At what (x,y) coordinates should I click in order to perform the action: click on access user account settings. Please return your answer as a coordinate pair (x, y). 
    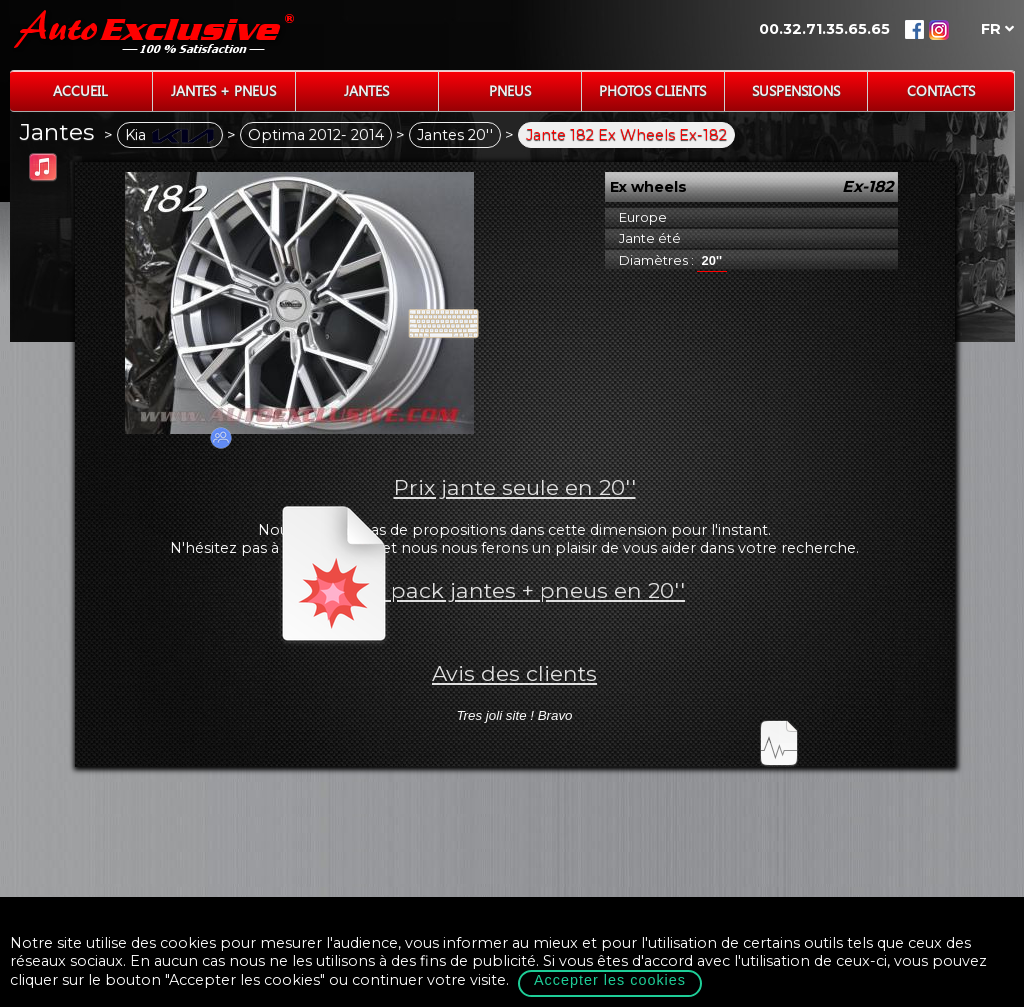
    Looking at the image, I should click on (221, 438).